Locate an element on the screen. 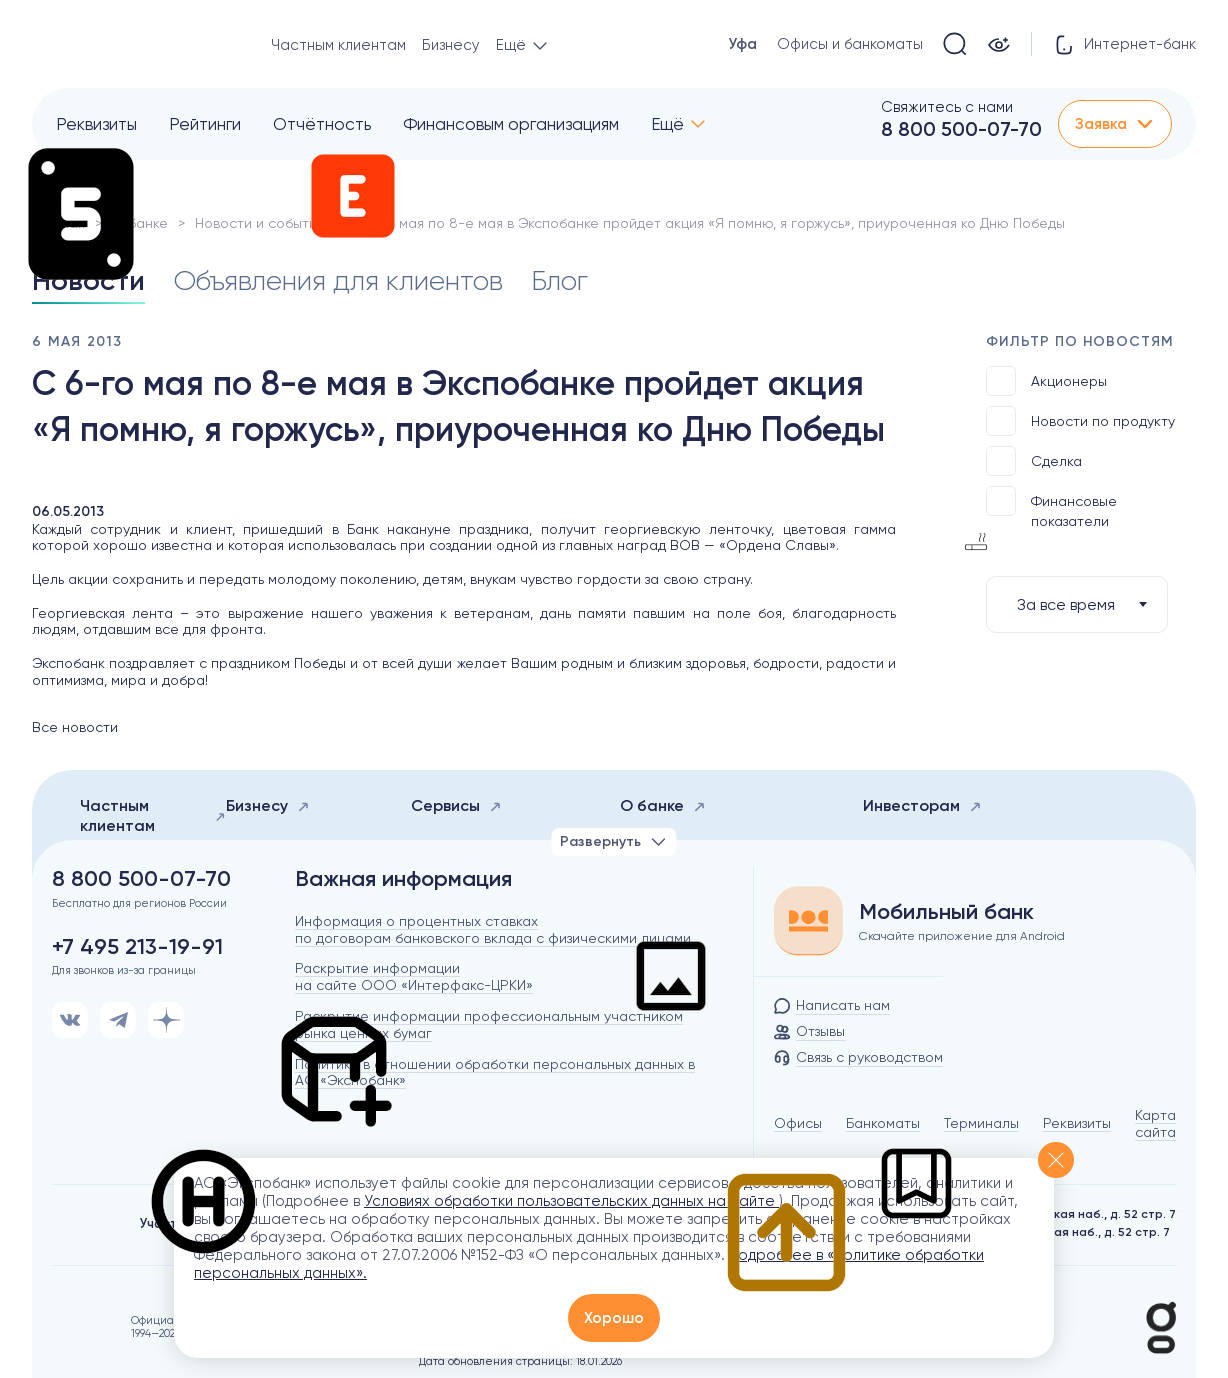 The width and height of the screenshot is (1228, 1378). save this item to your bookmarks is located at coordinates (916, 1183).